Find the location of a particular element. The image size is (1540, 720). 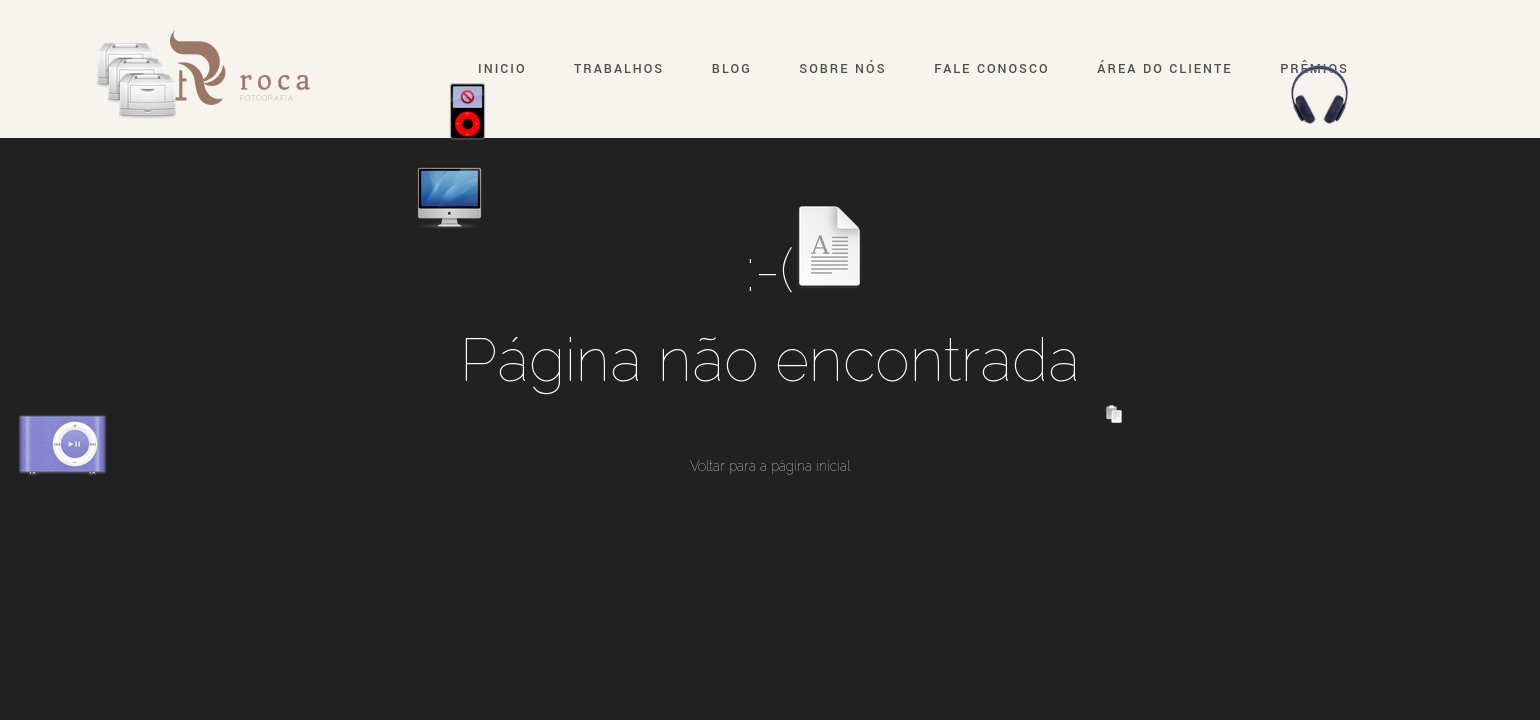

a rich text format document file is located at coordinates (829, 247).